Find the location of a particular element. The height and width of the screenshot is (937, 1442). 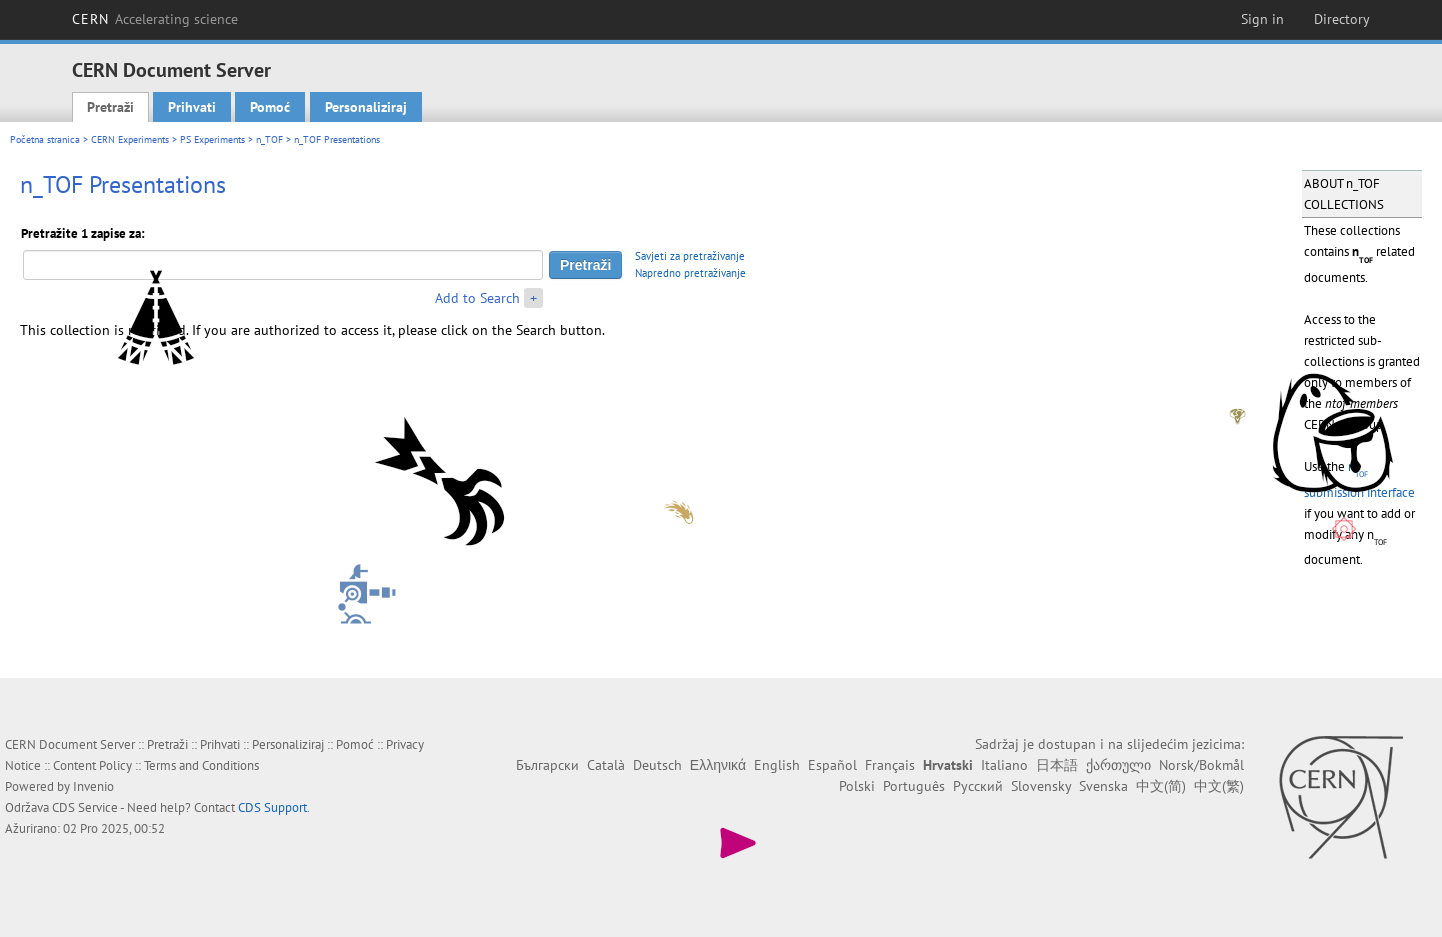

indicates a speed boost or acceleration power-up is located at coordinates (679, 513).